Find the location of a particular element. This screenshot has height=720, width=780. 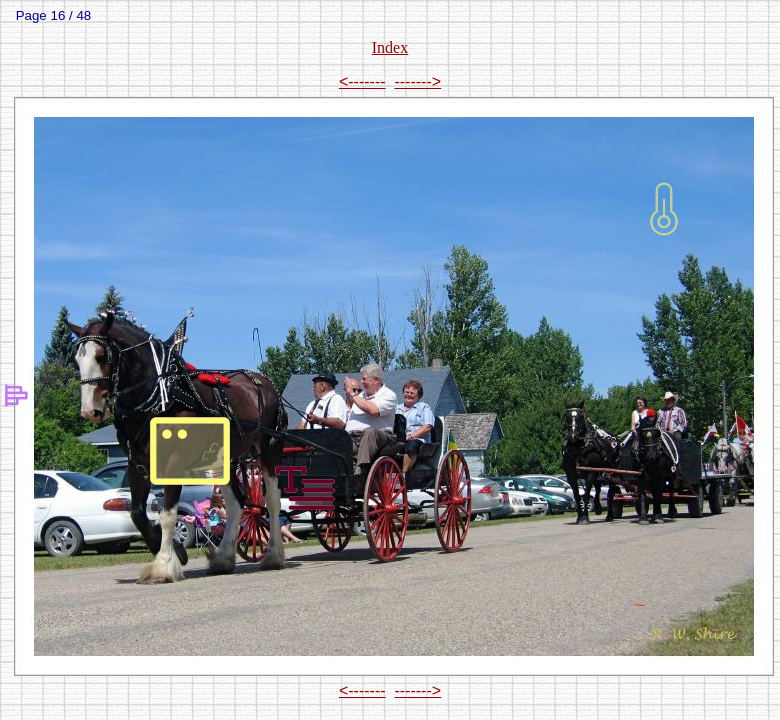

read article from The New York Times is located at coordinates (304, 488).